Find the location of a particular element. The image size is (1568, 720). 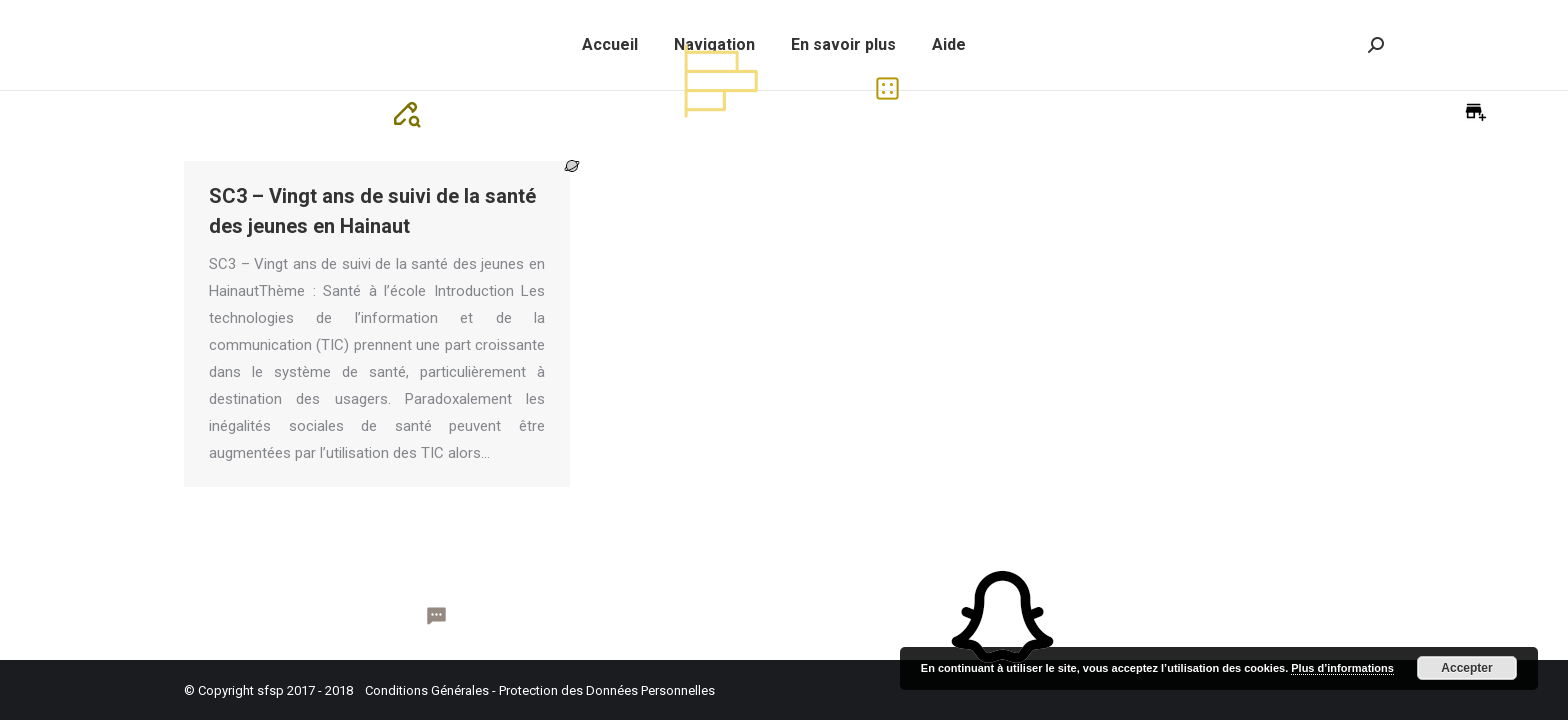

search through edits or revisions is located at coordinates (406, 113).